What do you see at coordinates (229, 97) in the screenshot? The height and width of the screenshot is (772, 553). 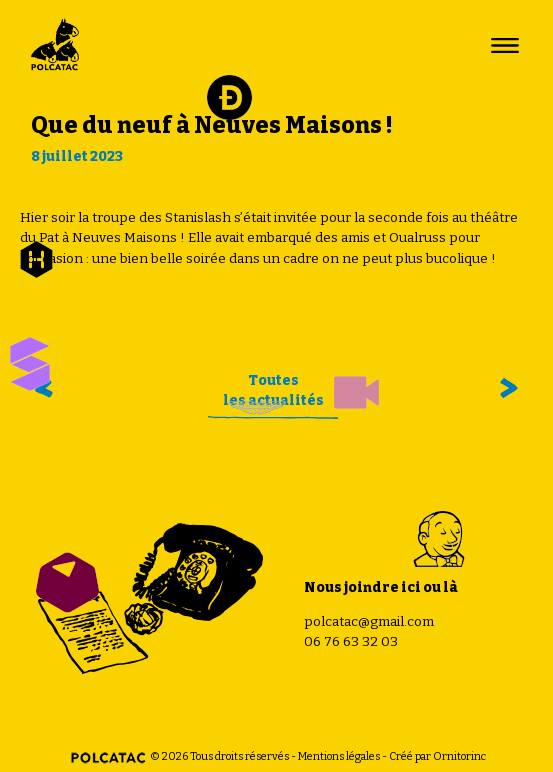 I see `view dogecoin wallet or balance` at bounding box center [229, 97].